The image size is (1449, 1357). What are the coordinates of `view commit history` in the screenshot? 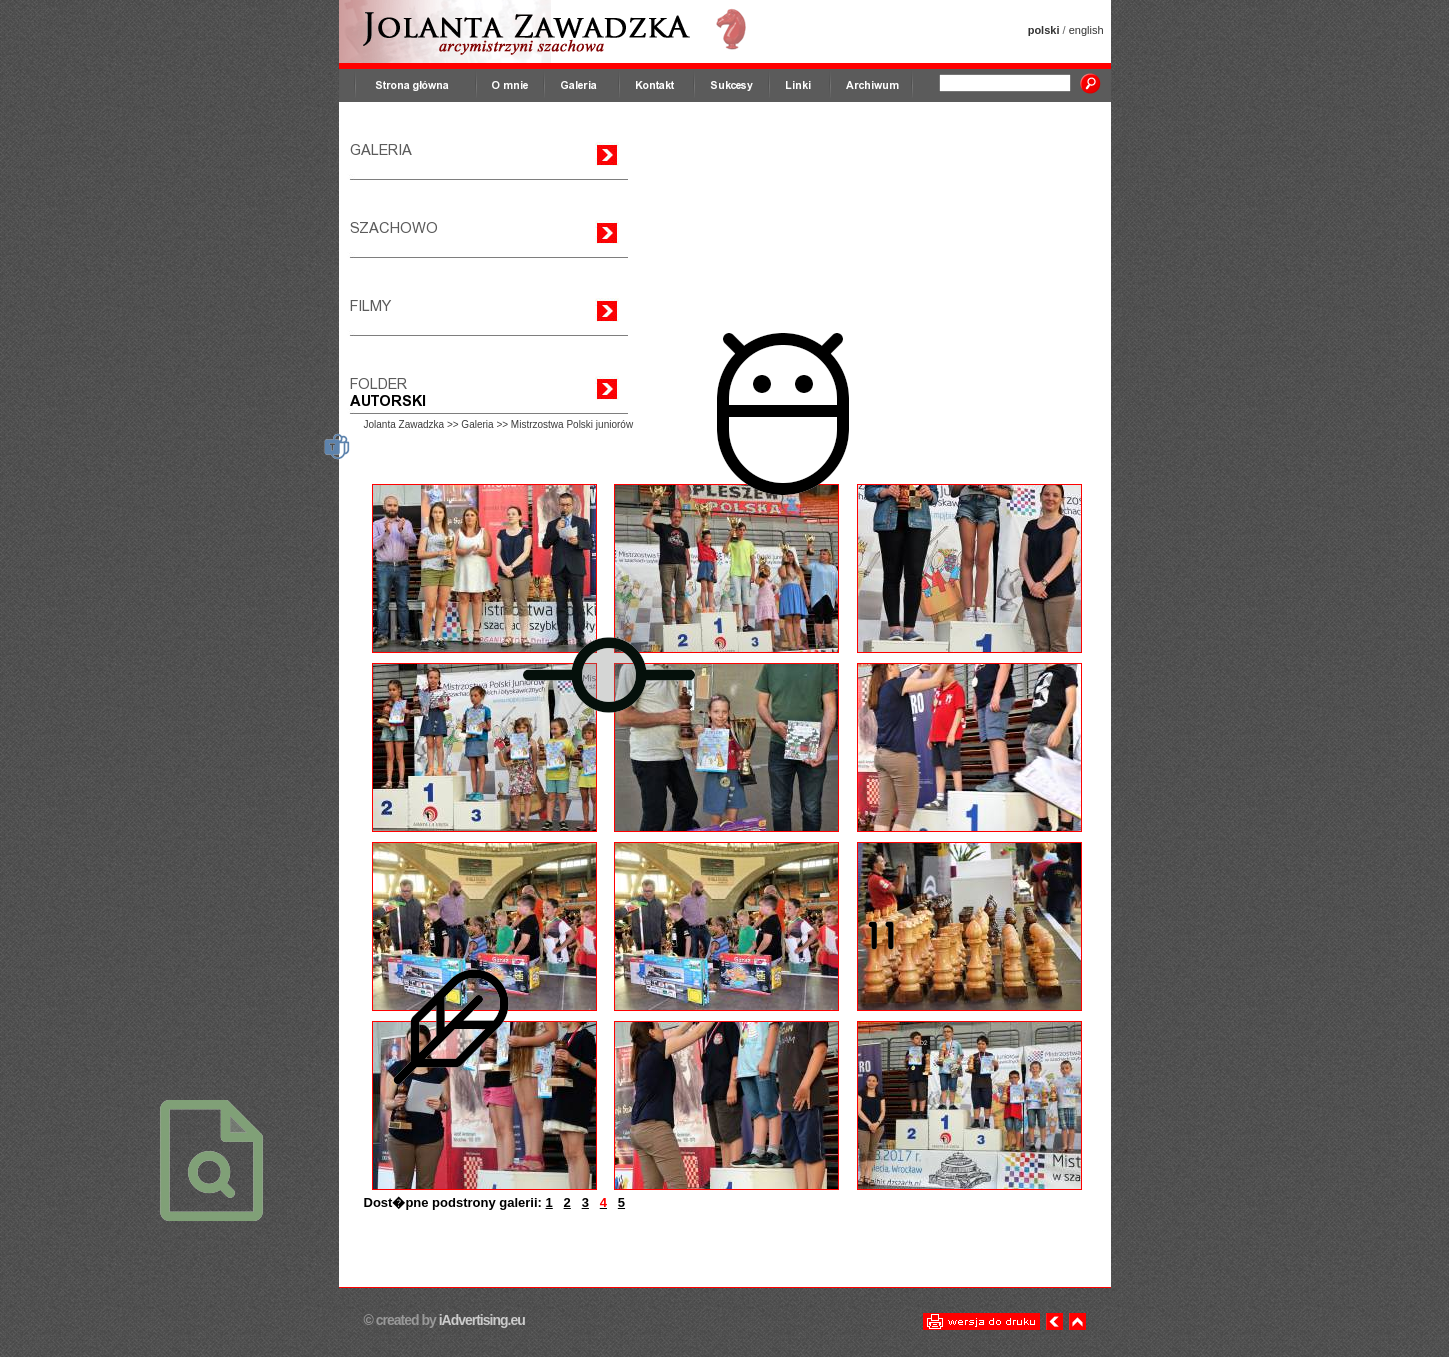 It's located at (609, 675).